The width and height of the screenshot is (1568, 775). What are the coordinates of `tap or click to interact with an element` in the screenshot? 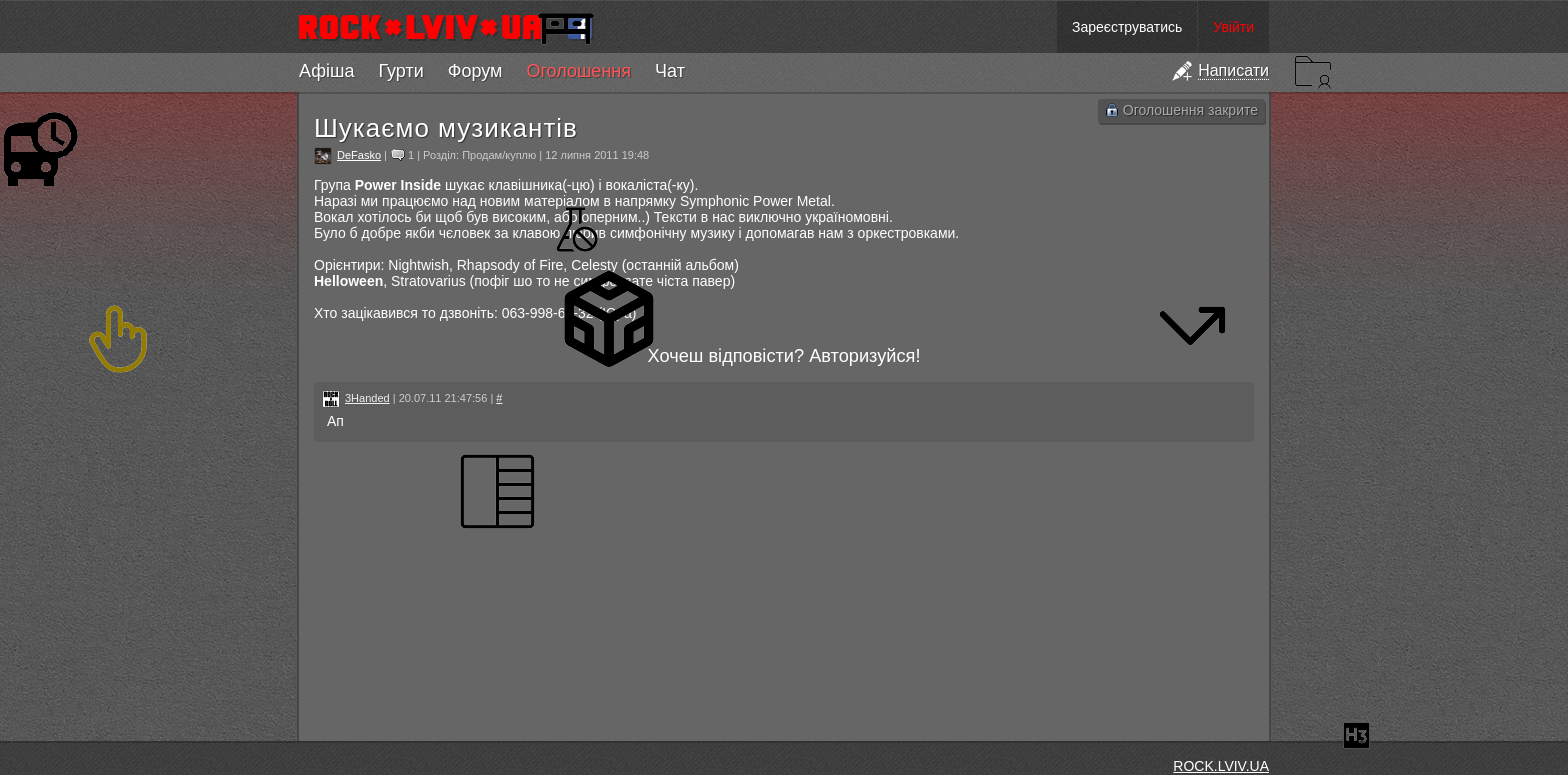 It's located at (118, 339).